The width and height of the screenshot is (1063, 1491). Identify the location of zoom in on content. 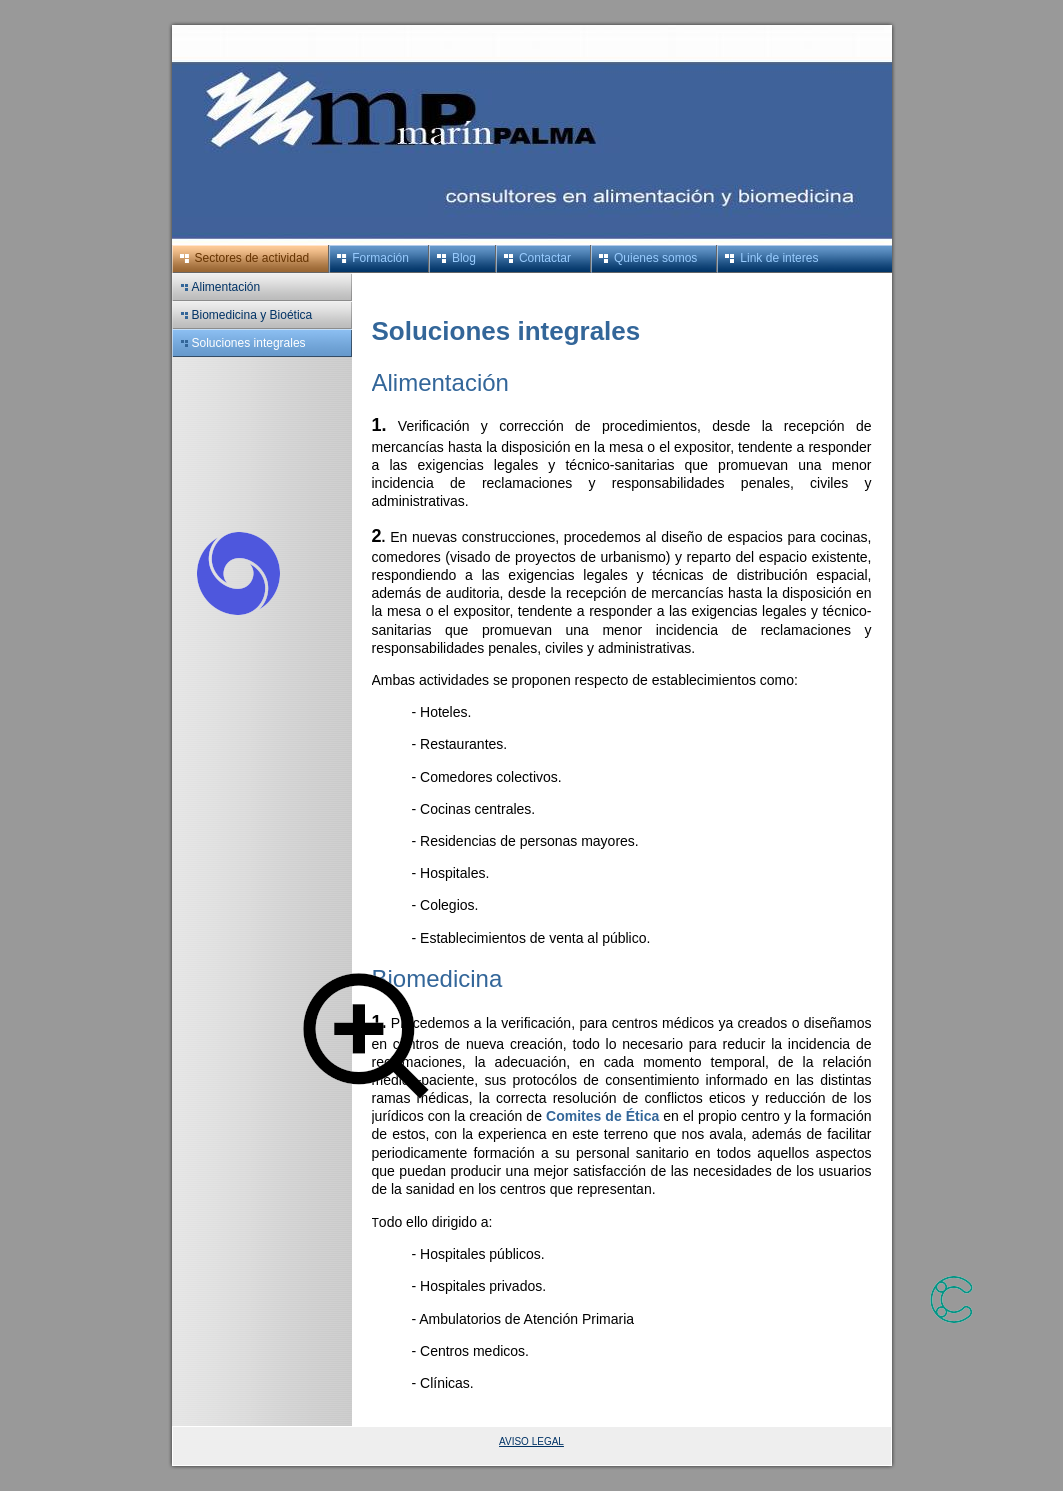
(365, 1035).